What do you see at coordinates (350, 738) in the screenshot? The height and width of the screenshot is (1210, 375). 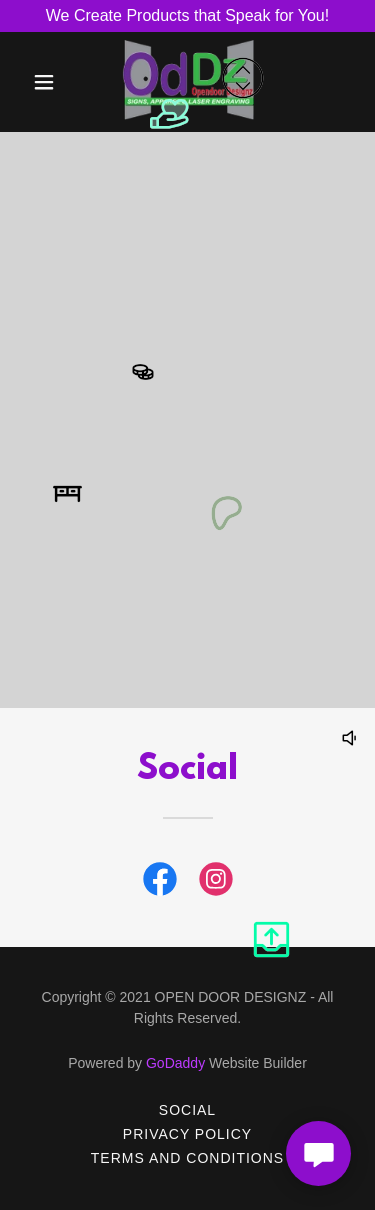 I see `volume set to low` at bounding box center [350, 738].